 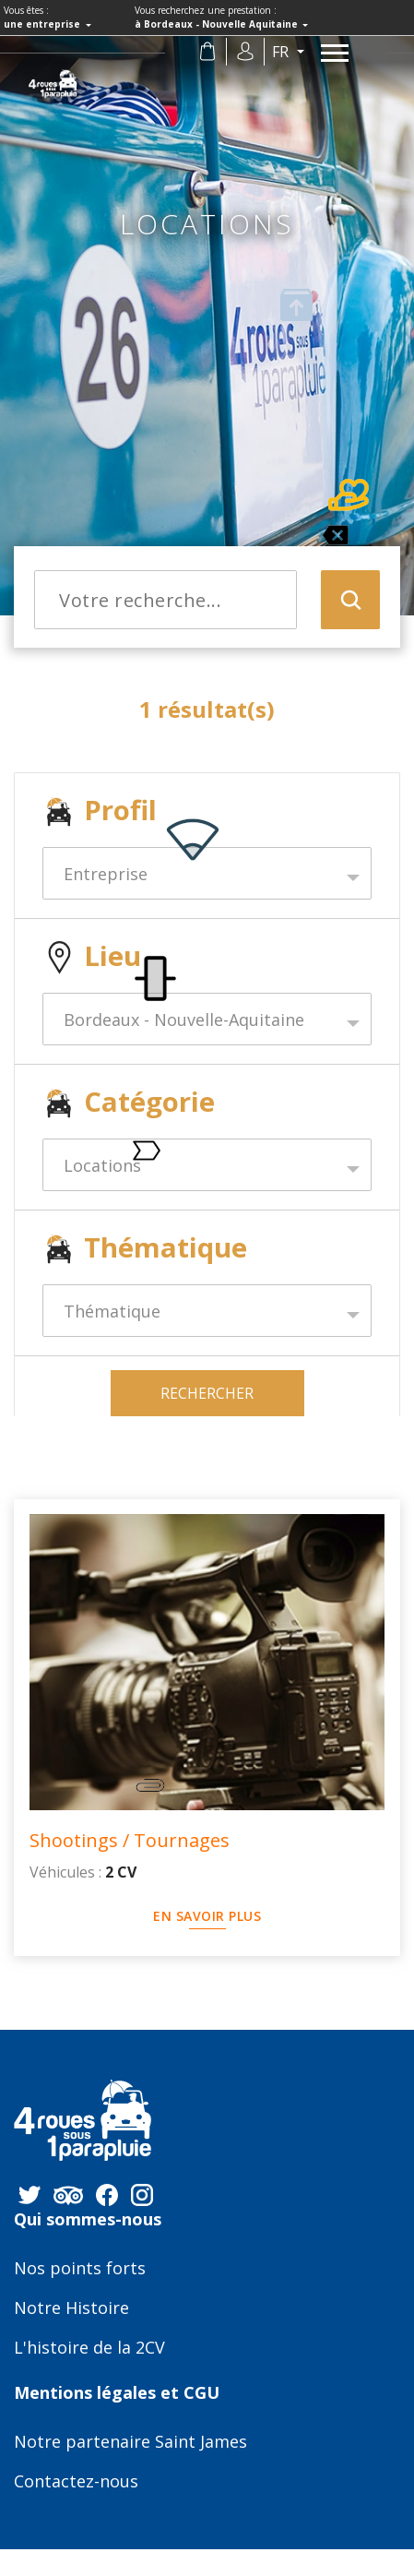 I want to click on donate or give to charity, so click(x=349, y=495).